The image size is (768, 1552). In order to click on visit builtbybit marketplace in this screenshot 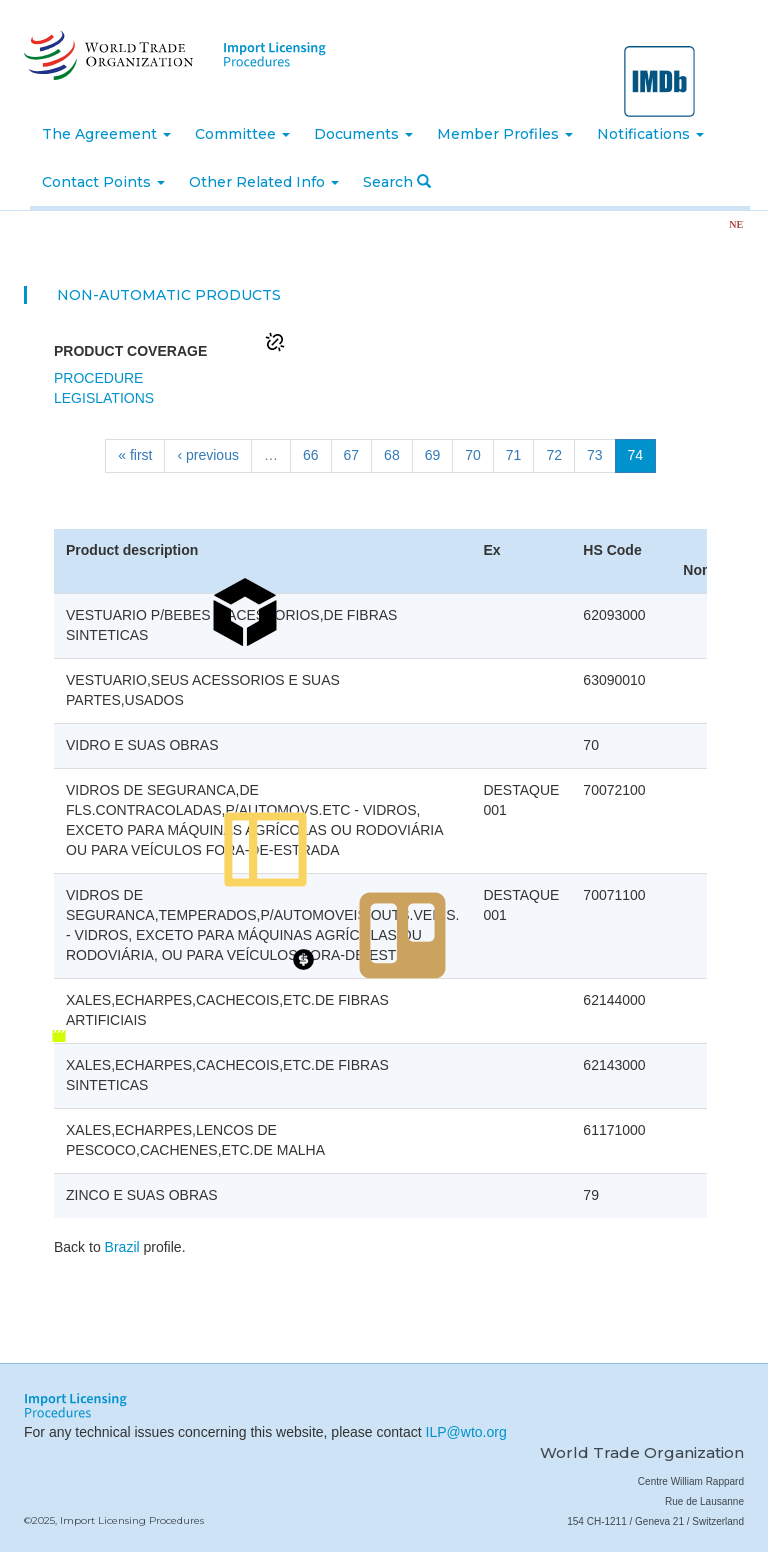, I will do `click(245, 612)`.